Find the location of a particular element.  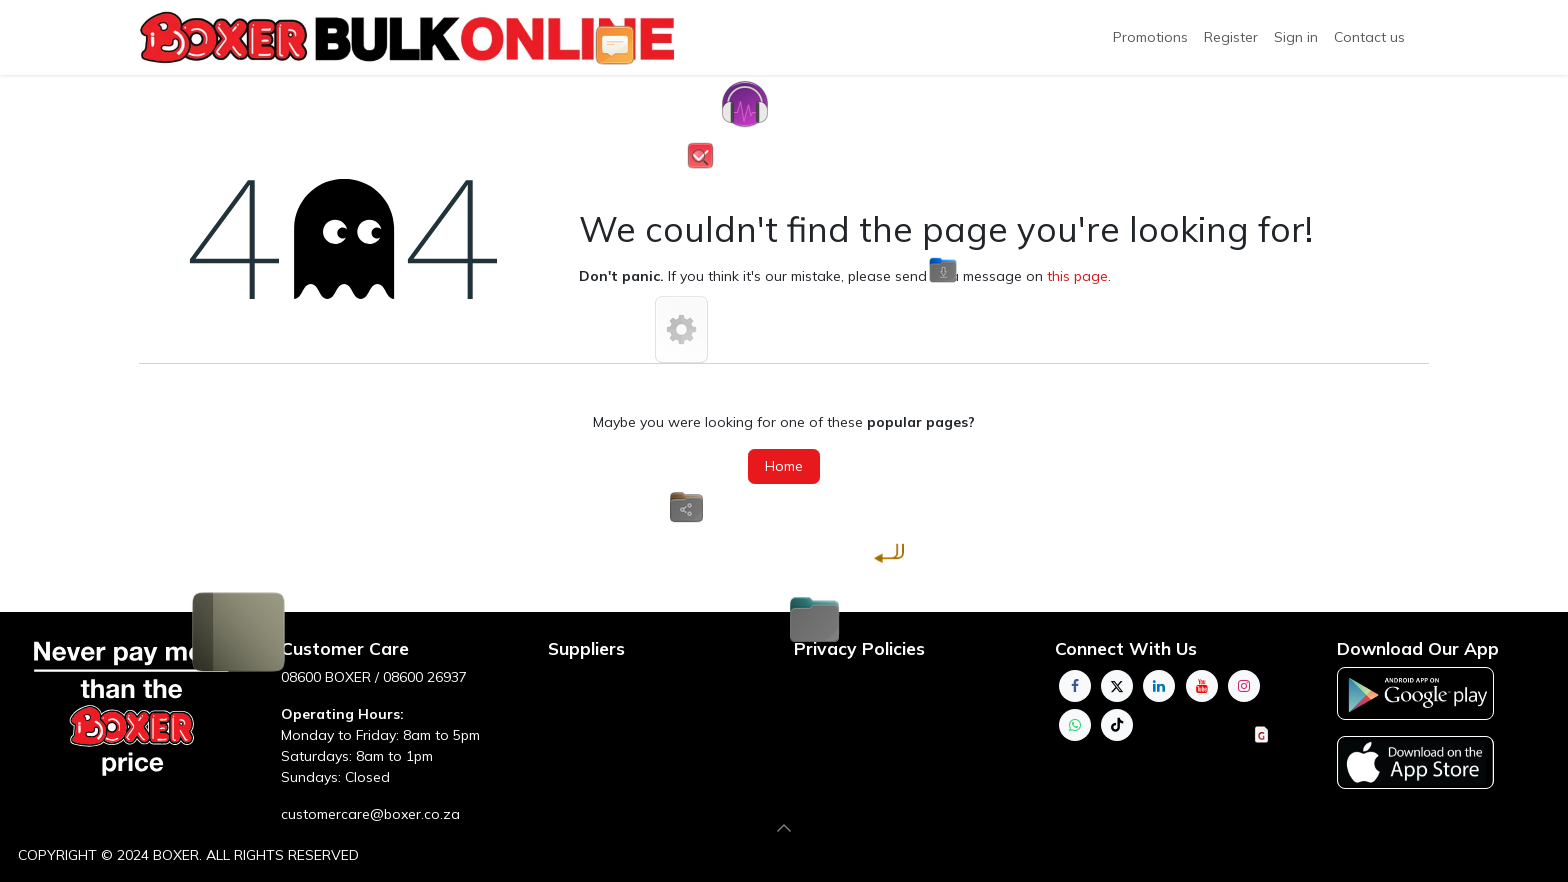

open your public shared folder is located at coordinates (686, 506).